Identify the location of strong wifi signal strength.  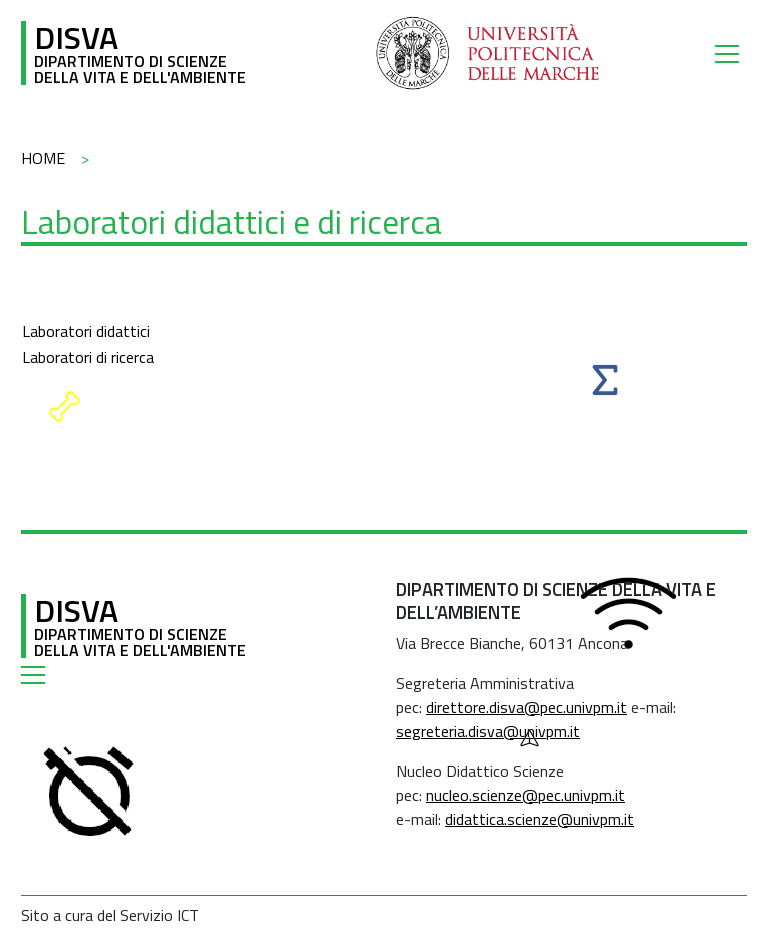
(628, 611).